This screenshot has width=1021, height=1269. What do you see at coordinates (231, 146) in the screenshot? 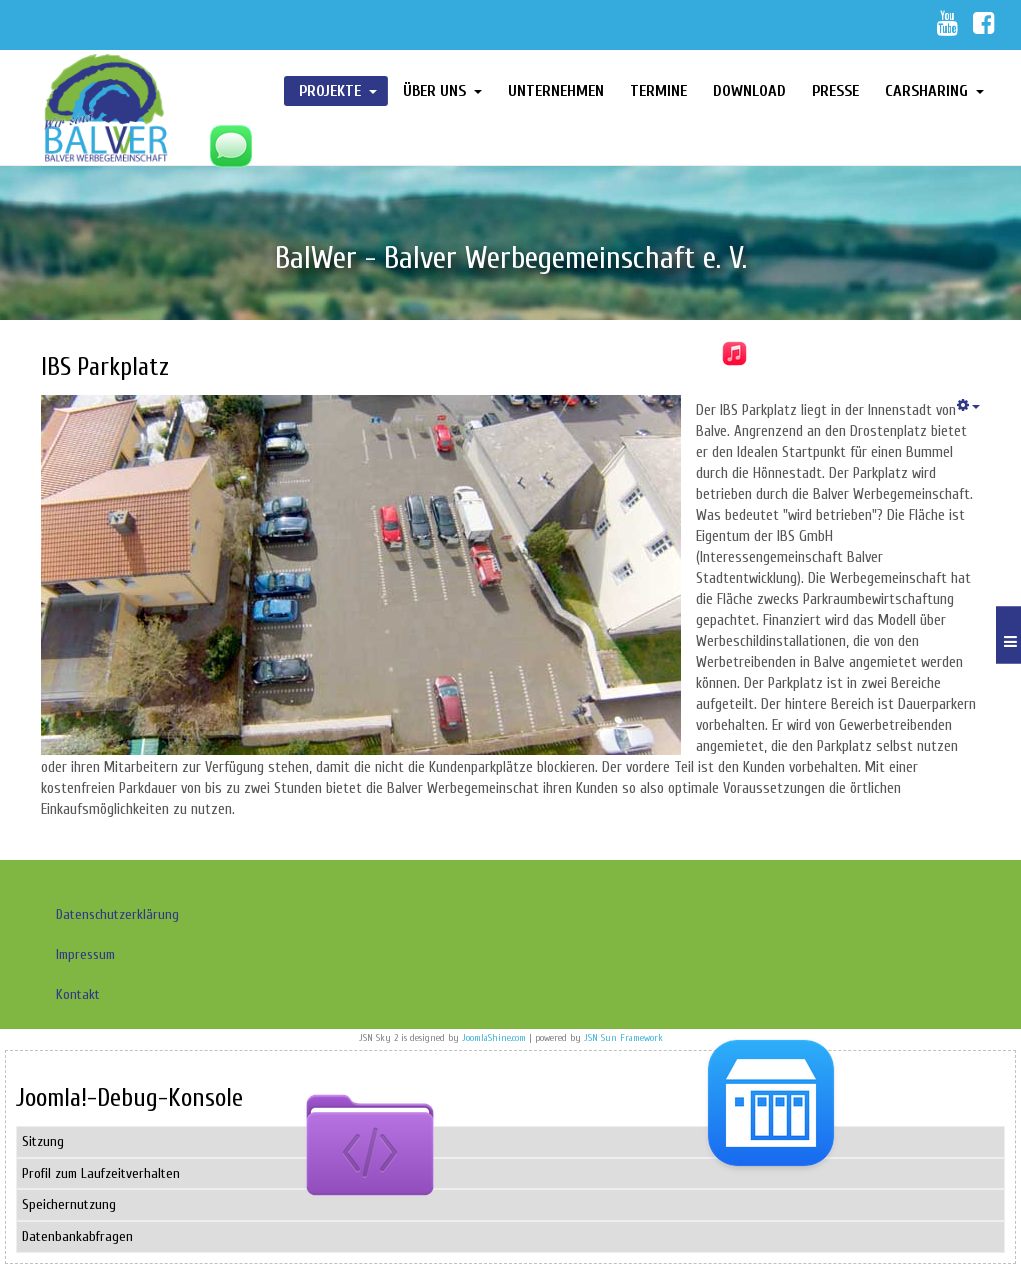
I see `open polari IRC chat application` at bounding box center [231, 146].